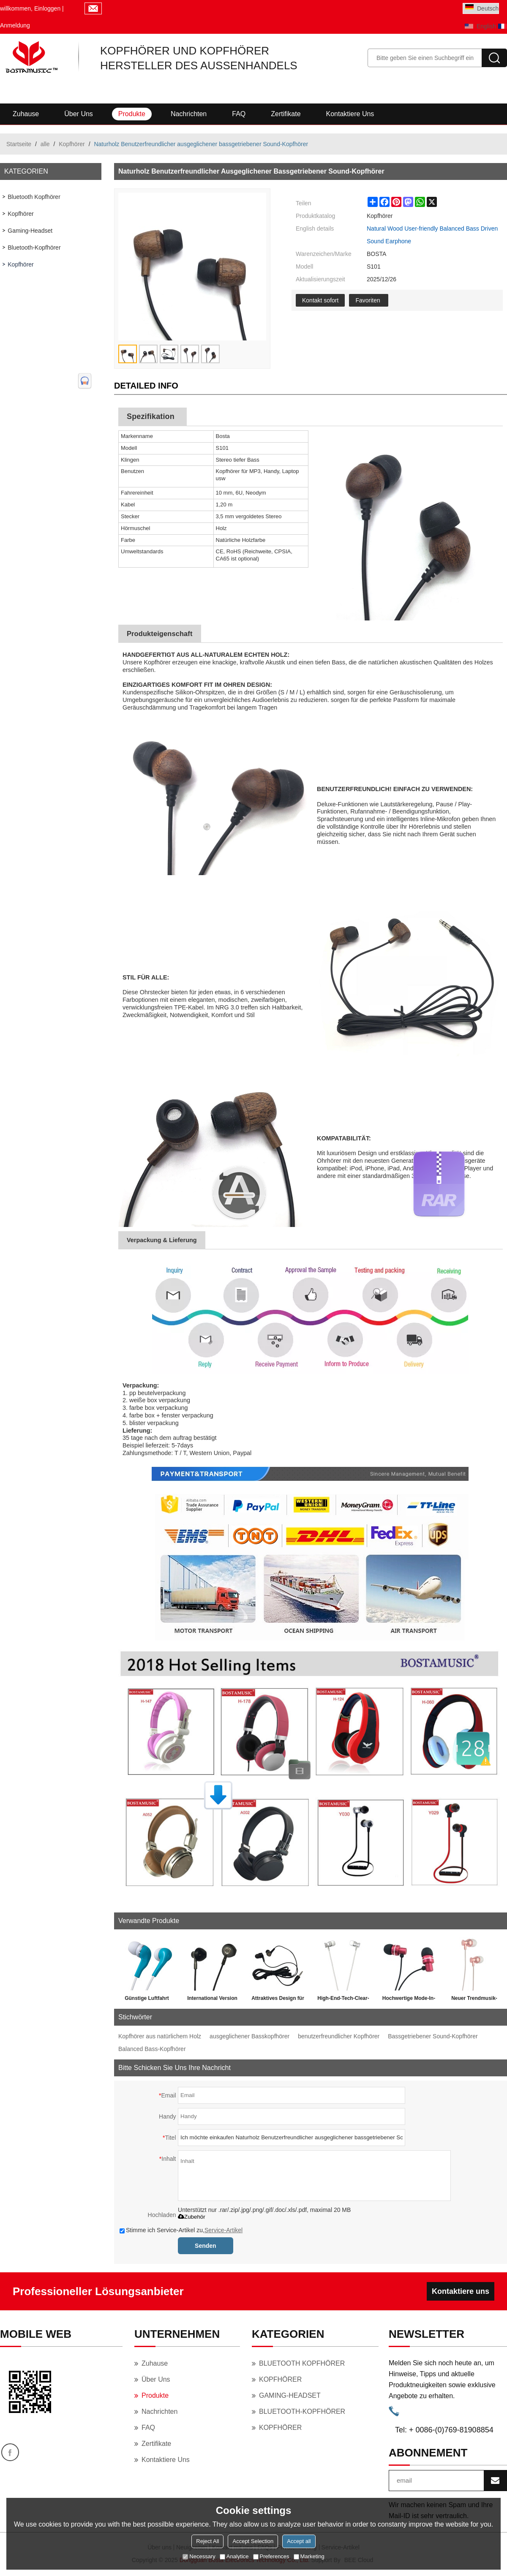 This screenshot has width=507, height=2576. Describe the element at coordinates (84, 381) in the screenshot. I see `open an audacity project file` at that location.